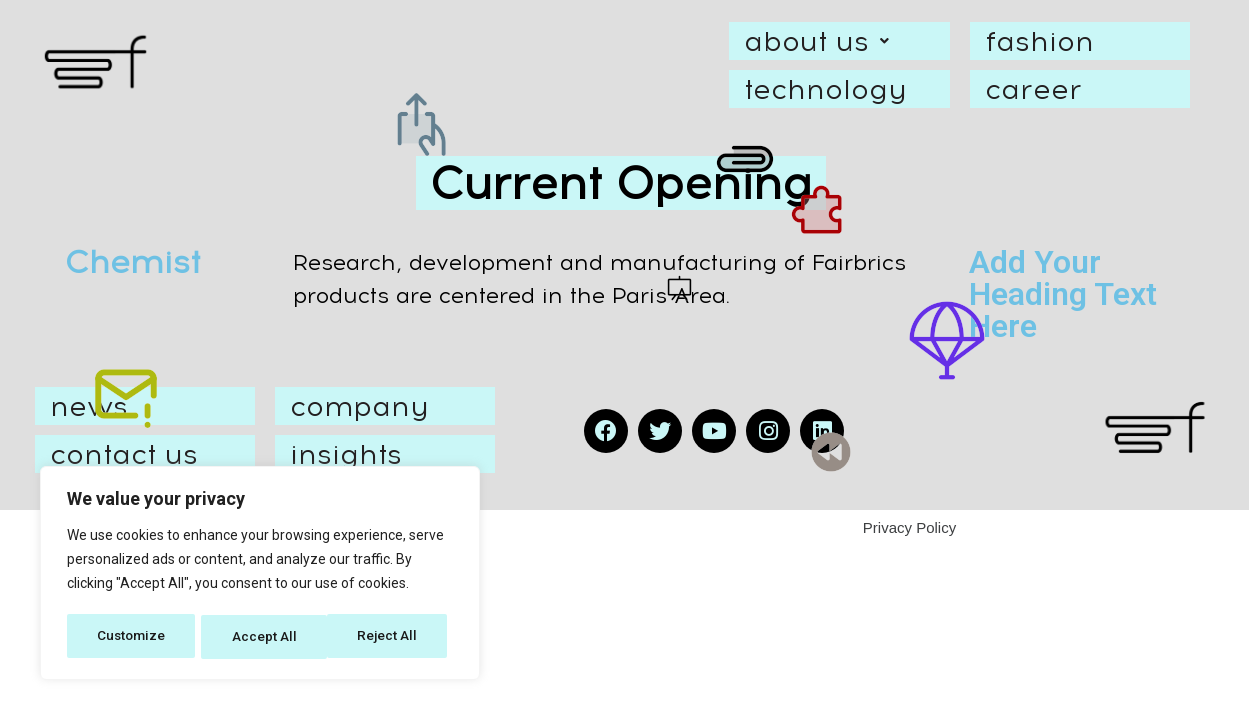 The width and height of the screenshot is (1249, 720). What do you see at coordinates (679, 288) in the screenshot?
I see `start a presentation or slideshow` at bounding box center [679, 288].